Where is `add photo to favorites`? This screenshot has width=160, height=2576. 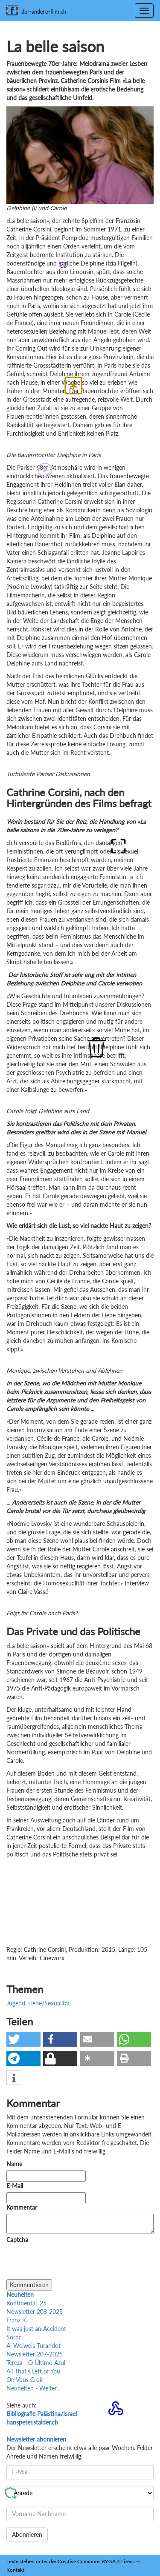
add photo to favorites is located at coordinates (63, 265).